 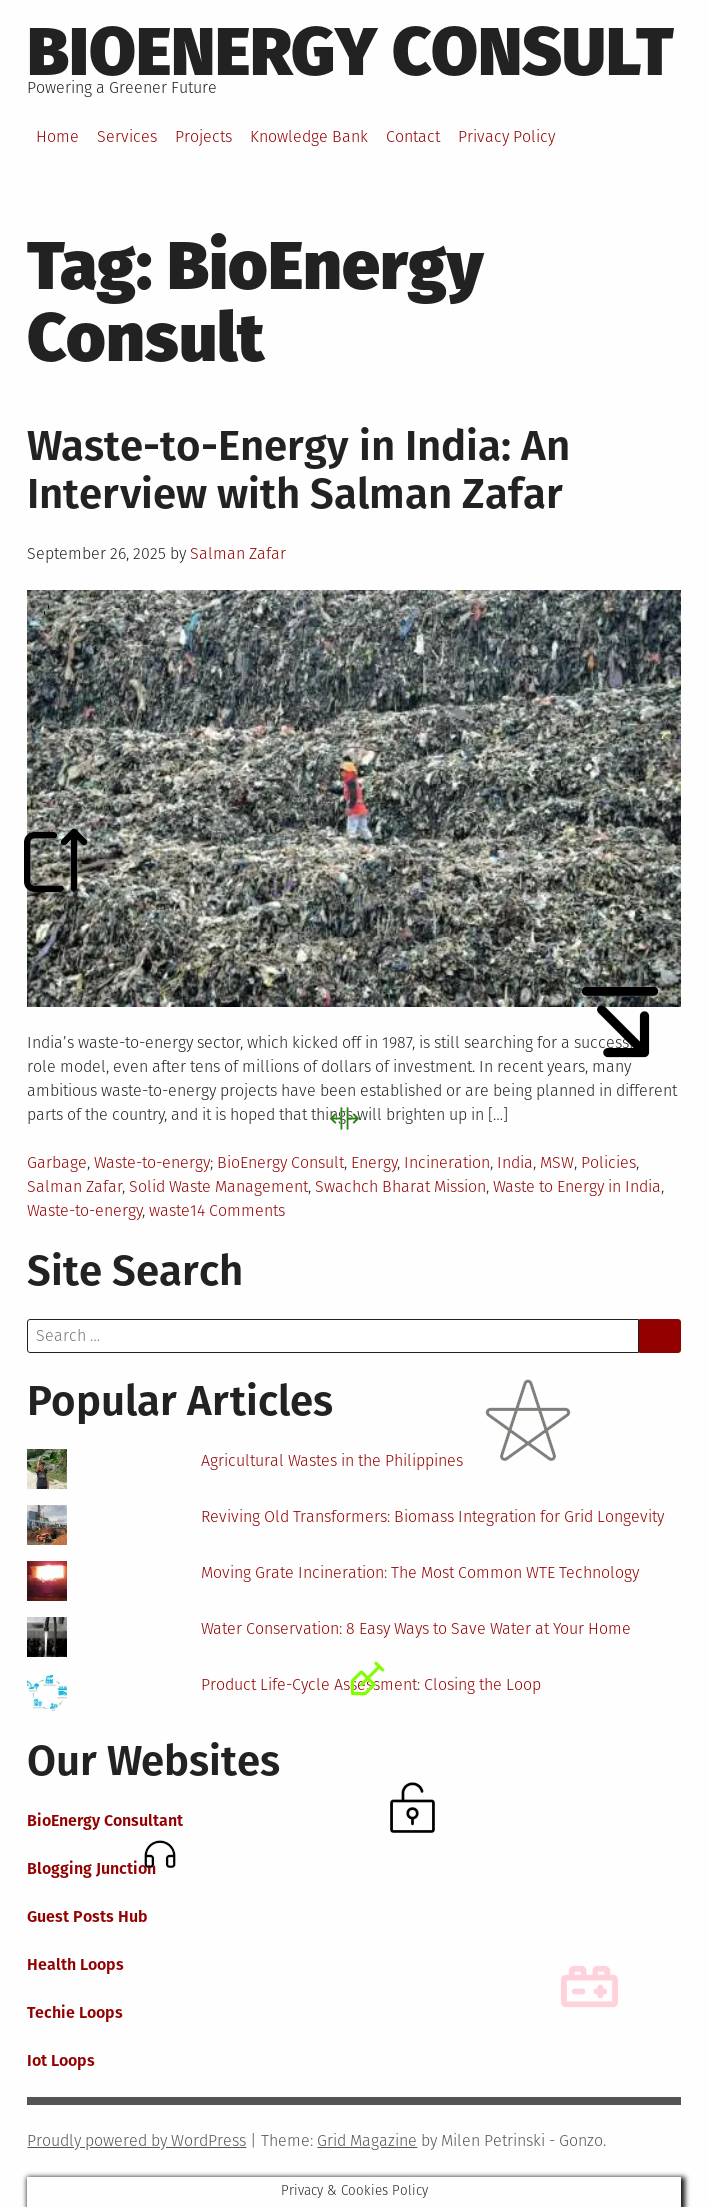 I want to click on move item to bottom-right corner, so click(x=620, y=1025).